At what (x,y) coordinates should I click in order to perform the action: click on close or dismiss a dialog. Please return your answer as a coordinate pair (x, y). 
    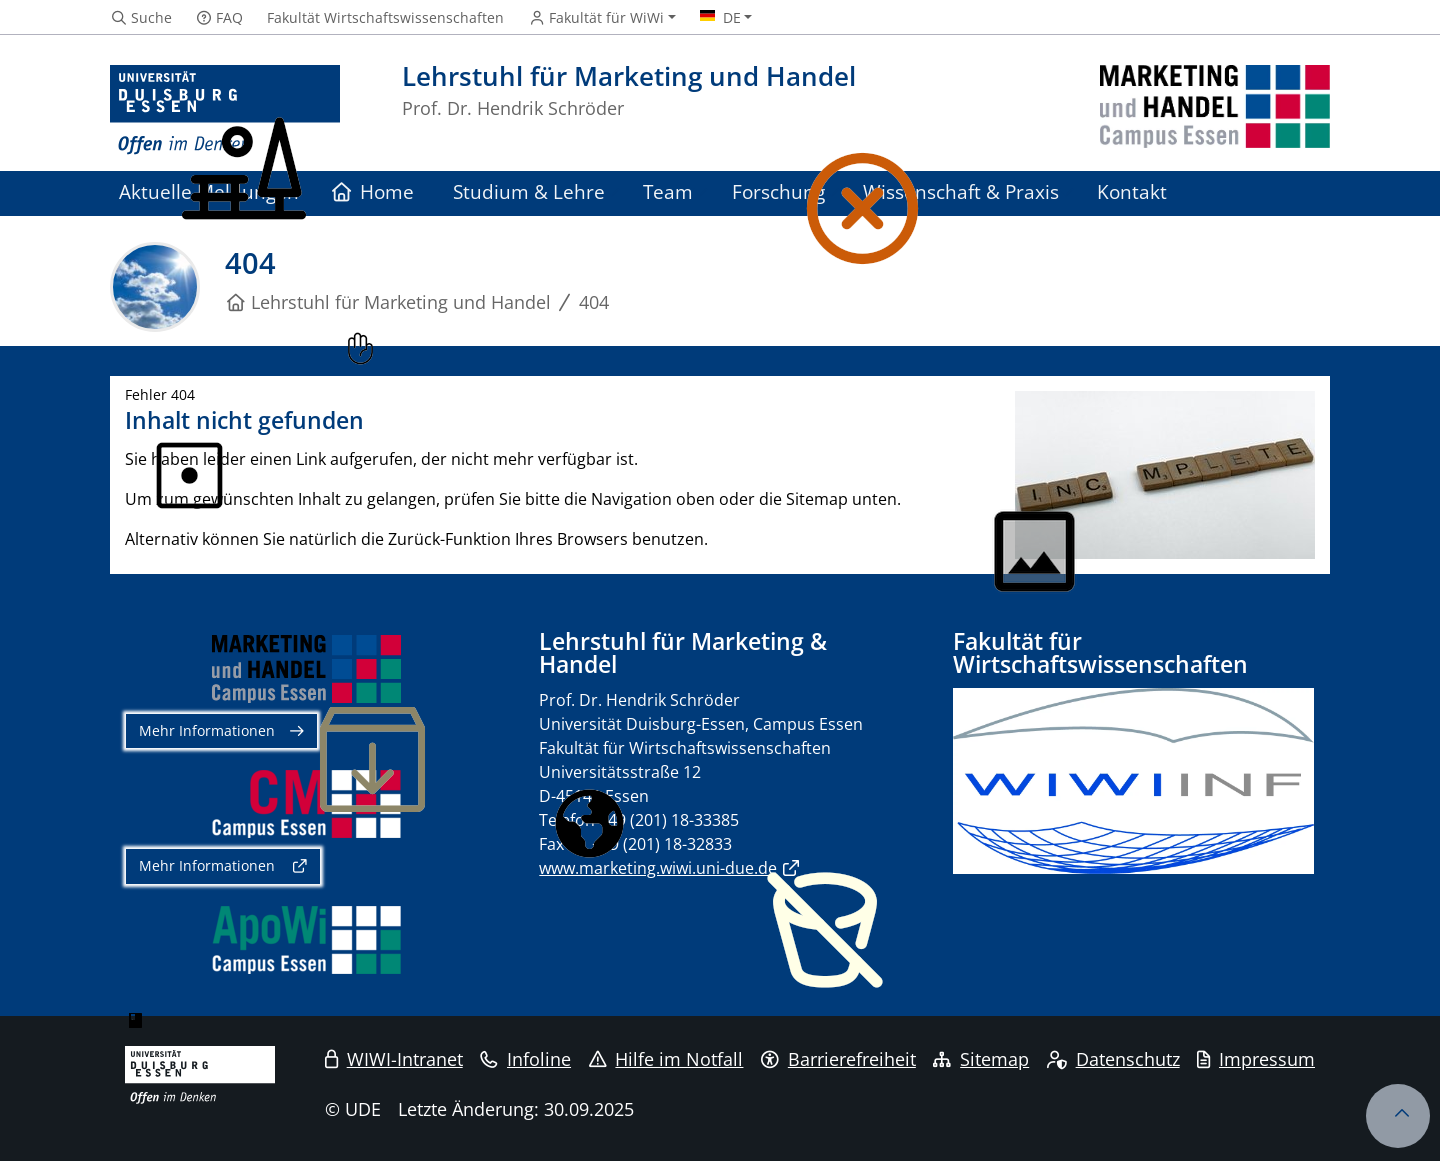
    Looking at the image, I should click on (862, 208).